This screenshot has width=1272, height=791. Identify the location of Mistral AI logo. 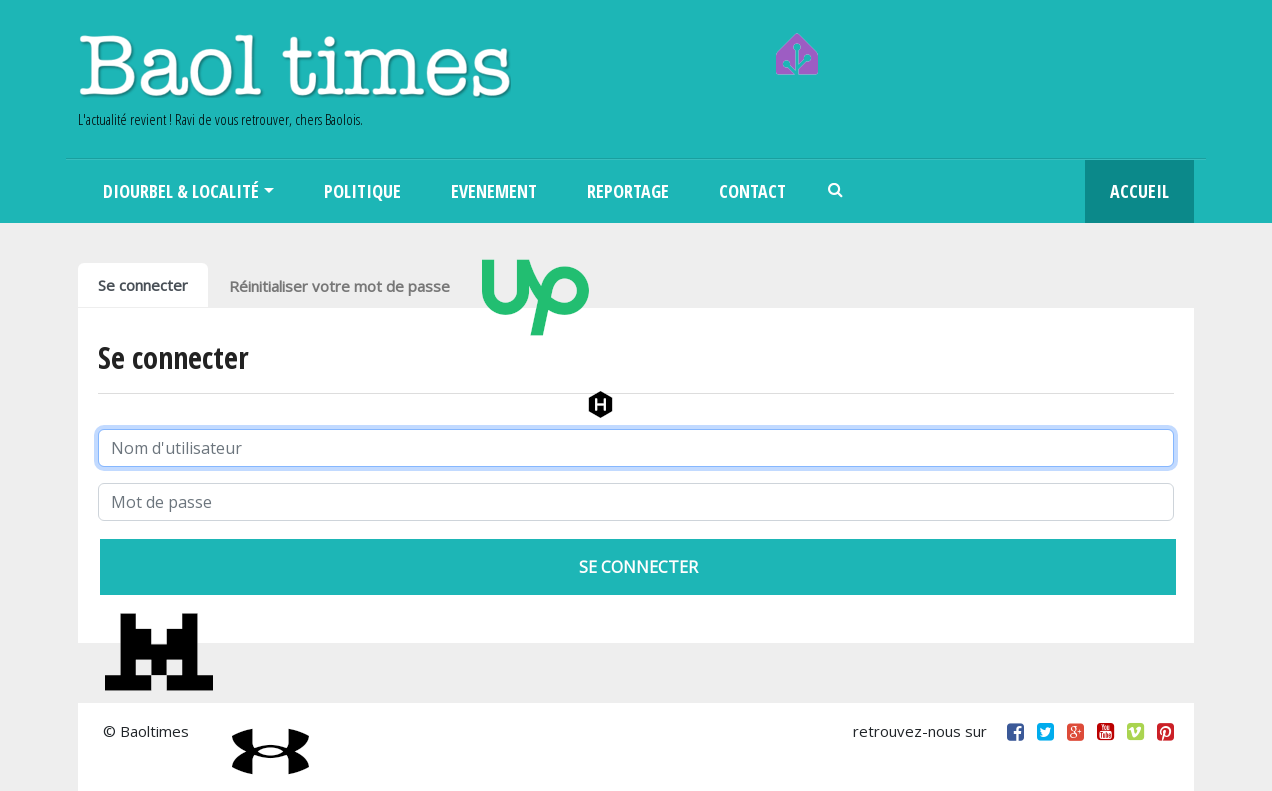
(159, 652).